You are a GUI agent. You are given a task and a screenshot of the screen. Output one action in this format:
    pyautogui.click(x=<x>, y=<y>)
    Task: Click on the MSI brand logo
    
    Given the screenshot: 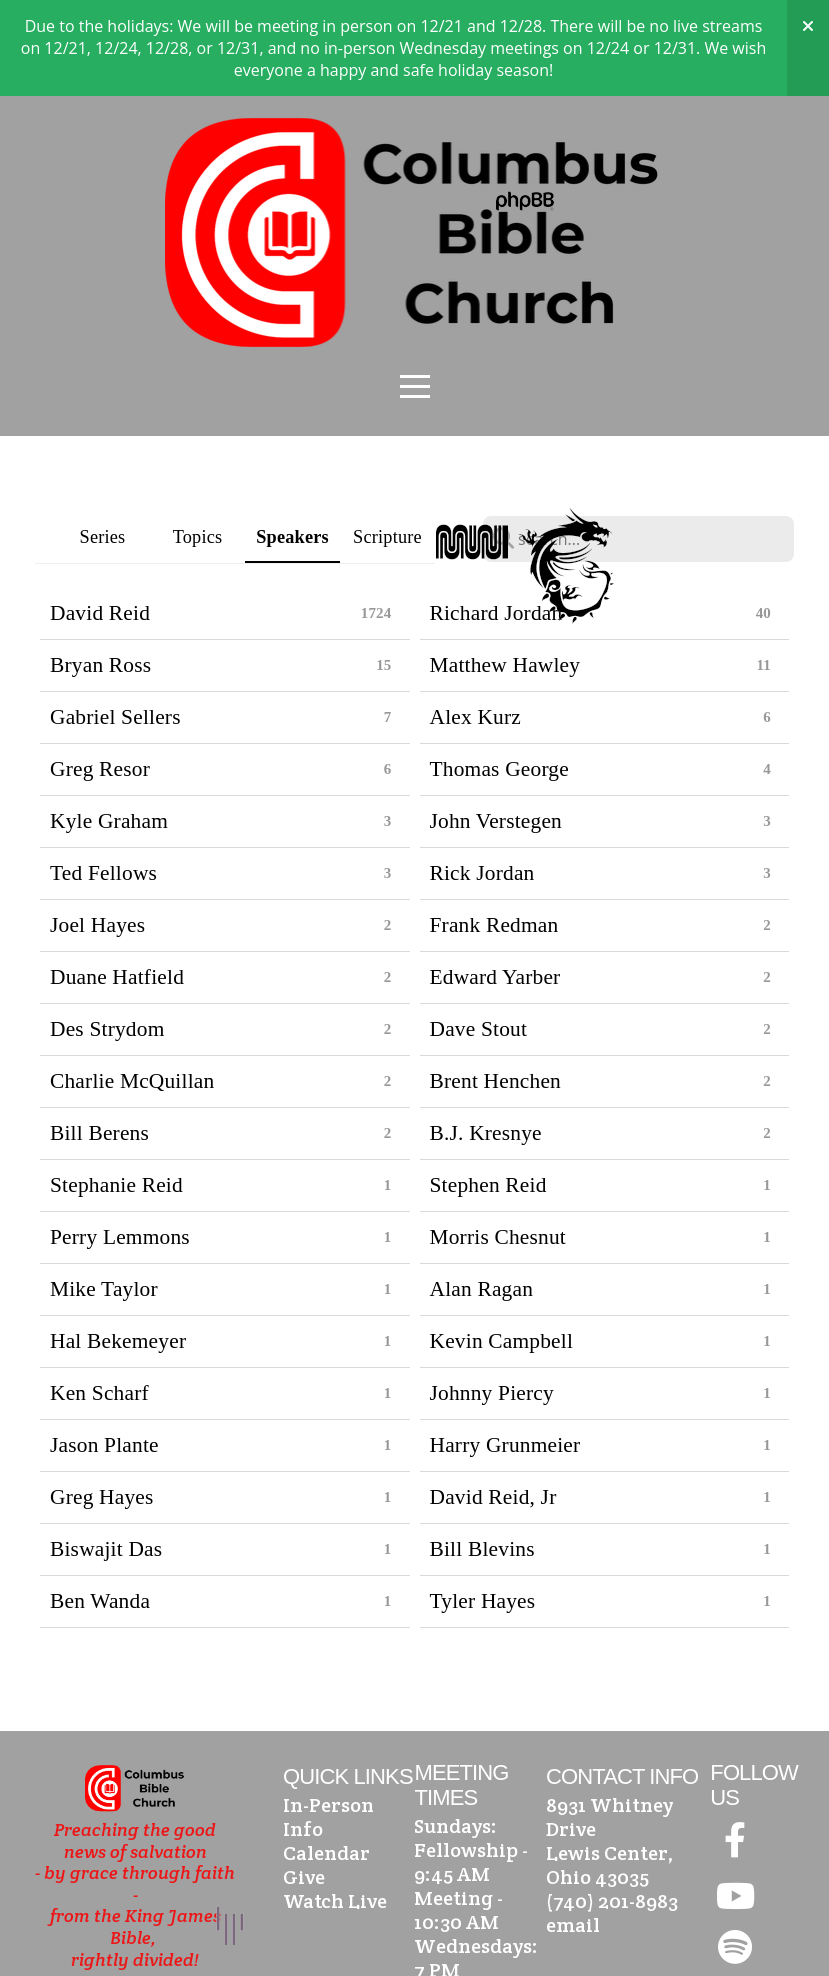 What is the action you would take?
    pyautogui.click(x=566, y=566)
    